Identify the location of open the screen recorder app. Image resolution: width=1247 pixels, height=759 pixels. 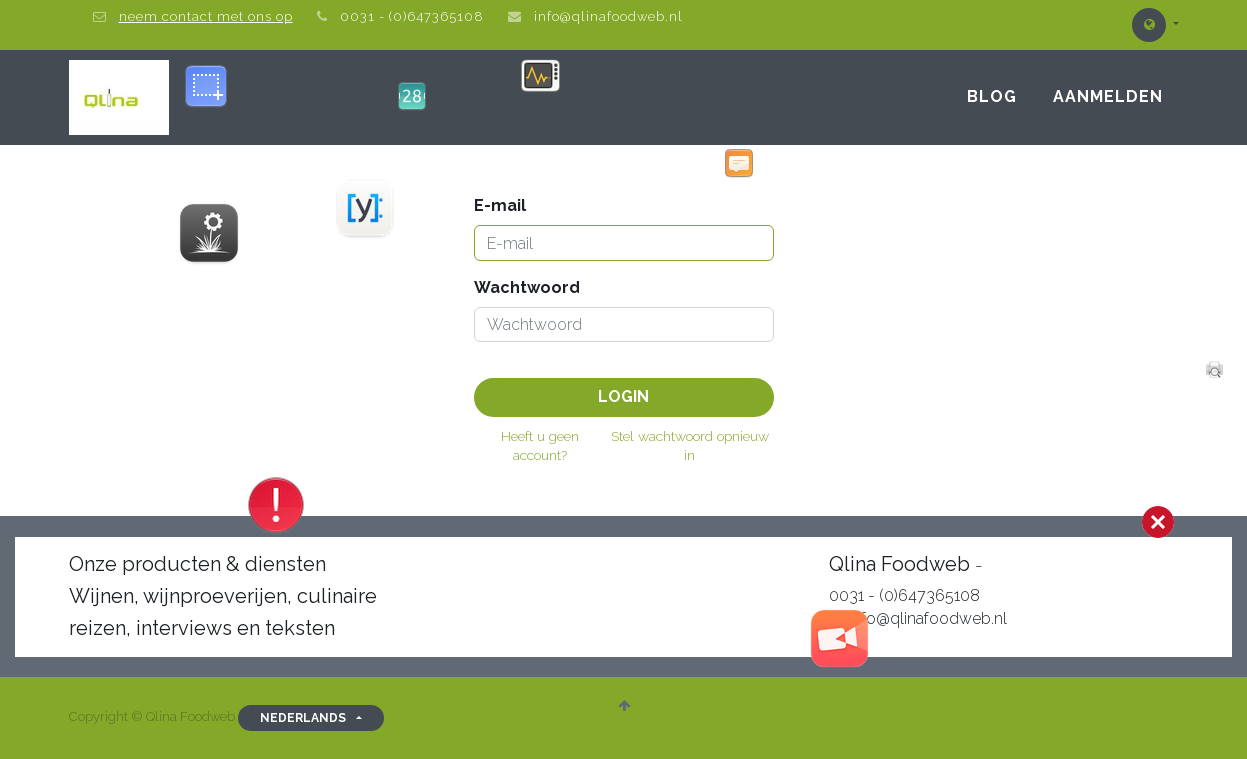
(839, 638).